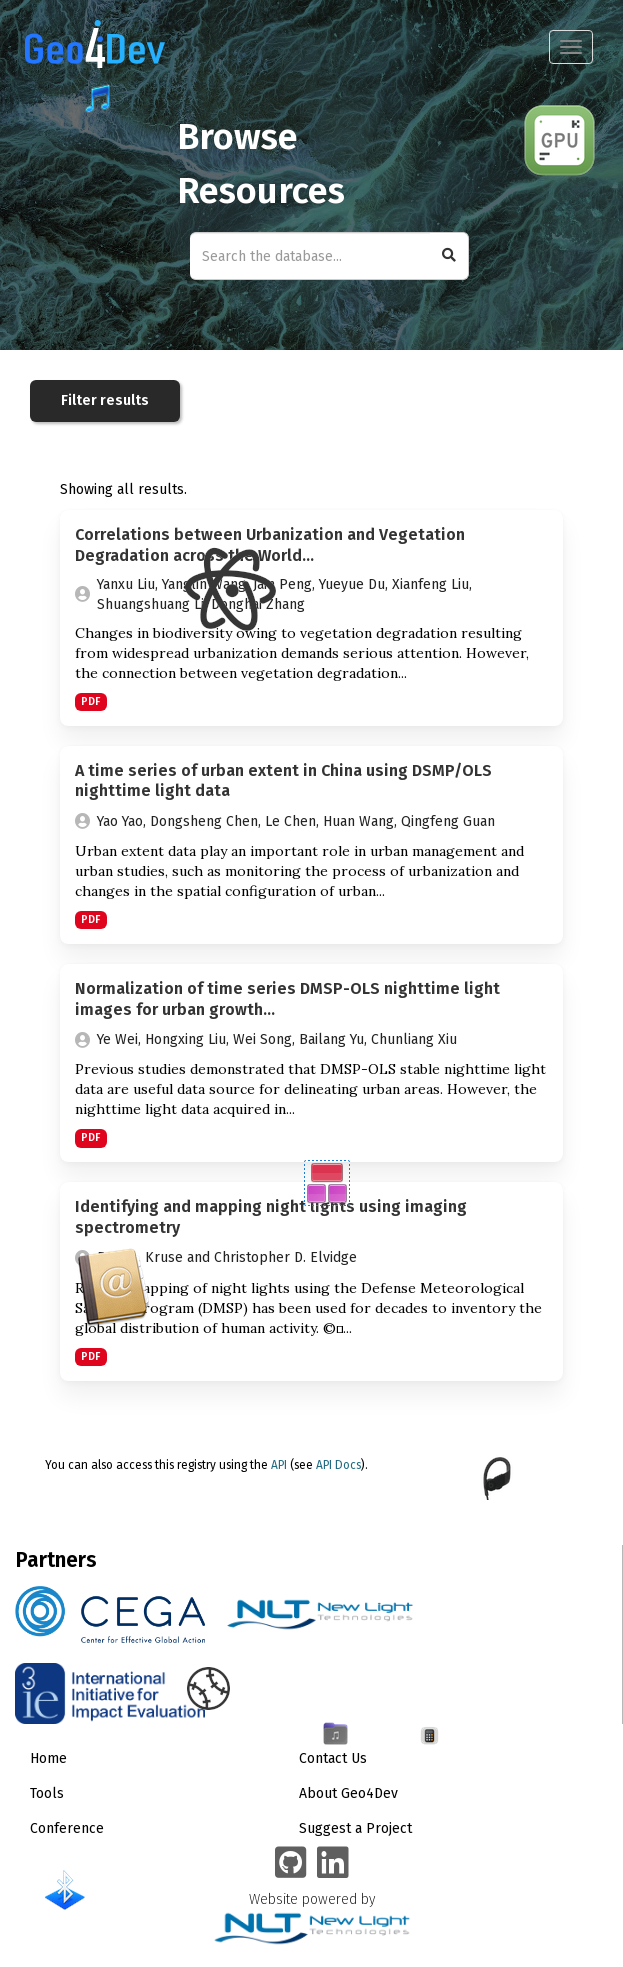 This screenshot has width=623, height=1967. What do you see at coordinates (113, 1287) in the screenshot?
I see `open contacts or address book` at bounding box center [113, 1287].